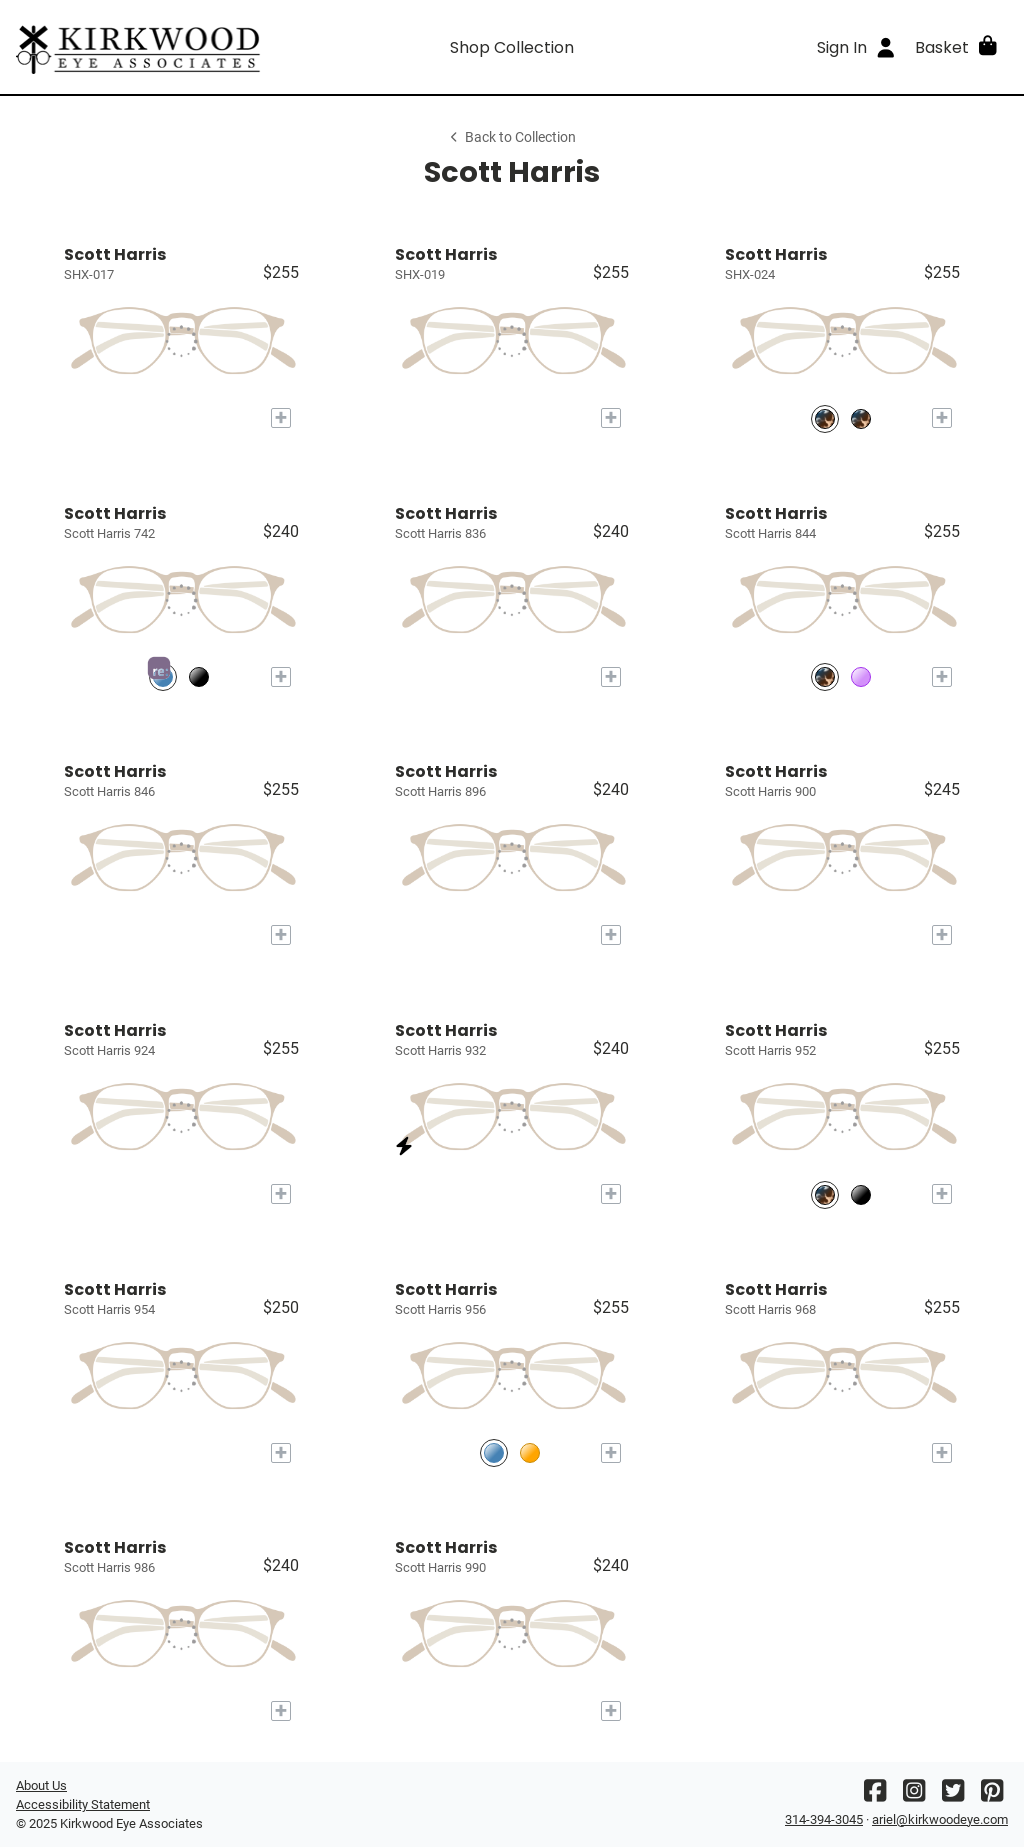  What do you see at coordinates (404, 1146) in the screenshot?
I see `indicates quick actions or flash features` at bounding box center [404, 1146].